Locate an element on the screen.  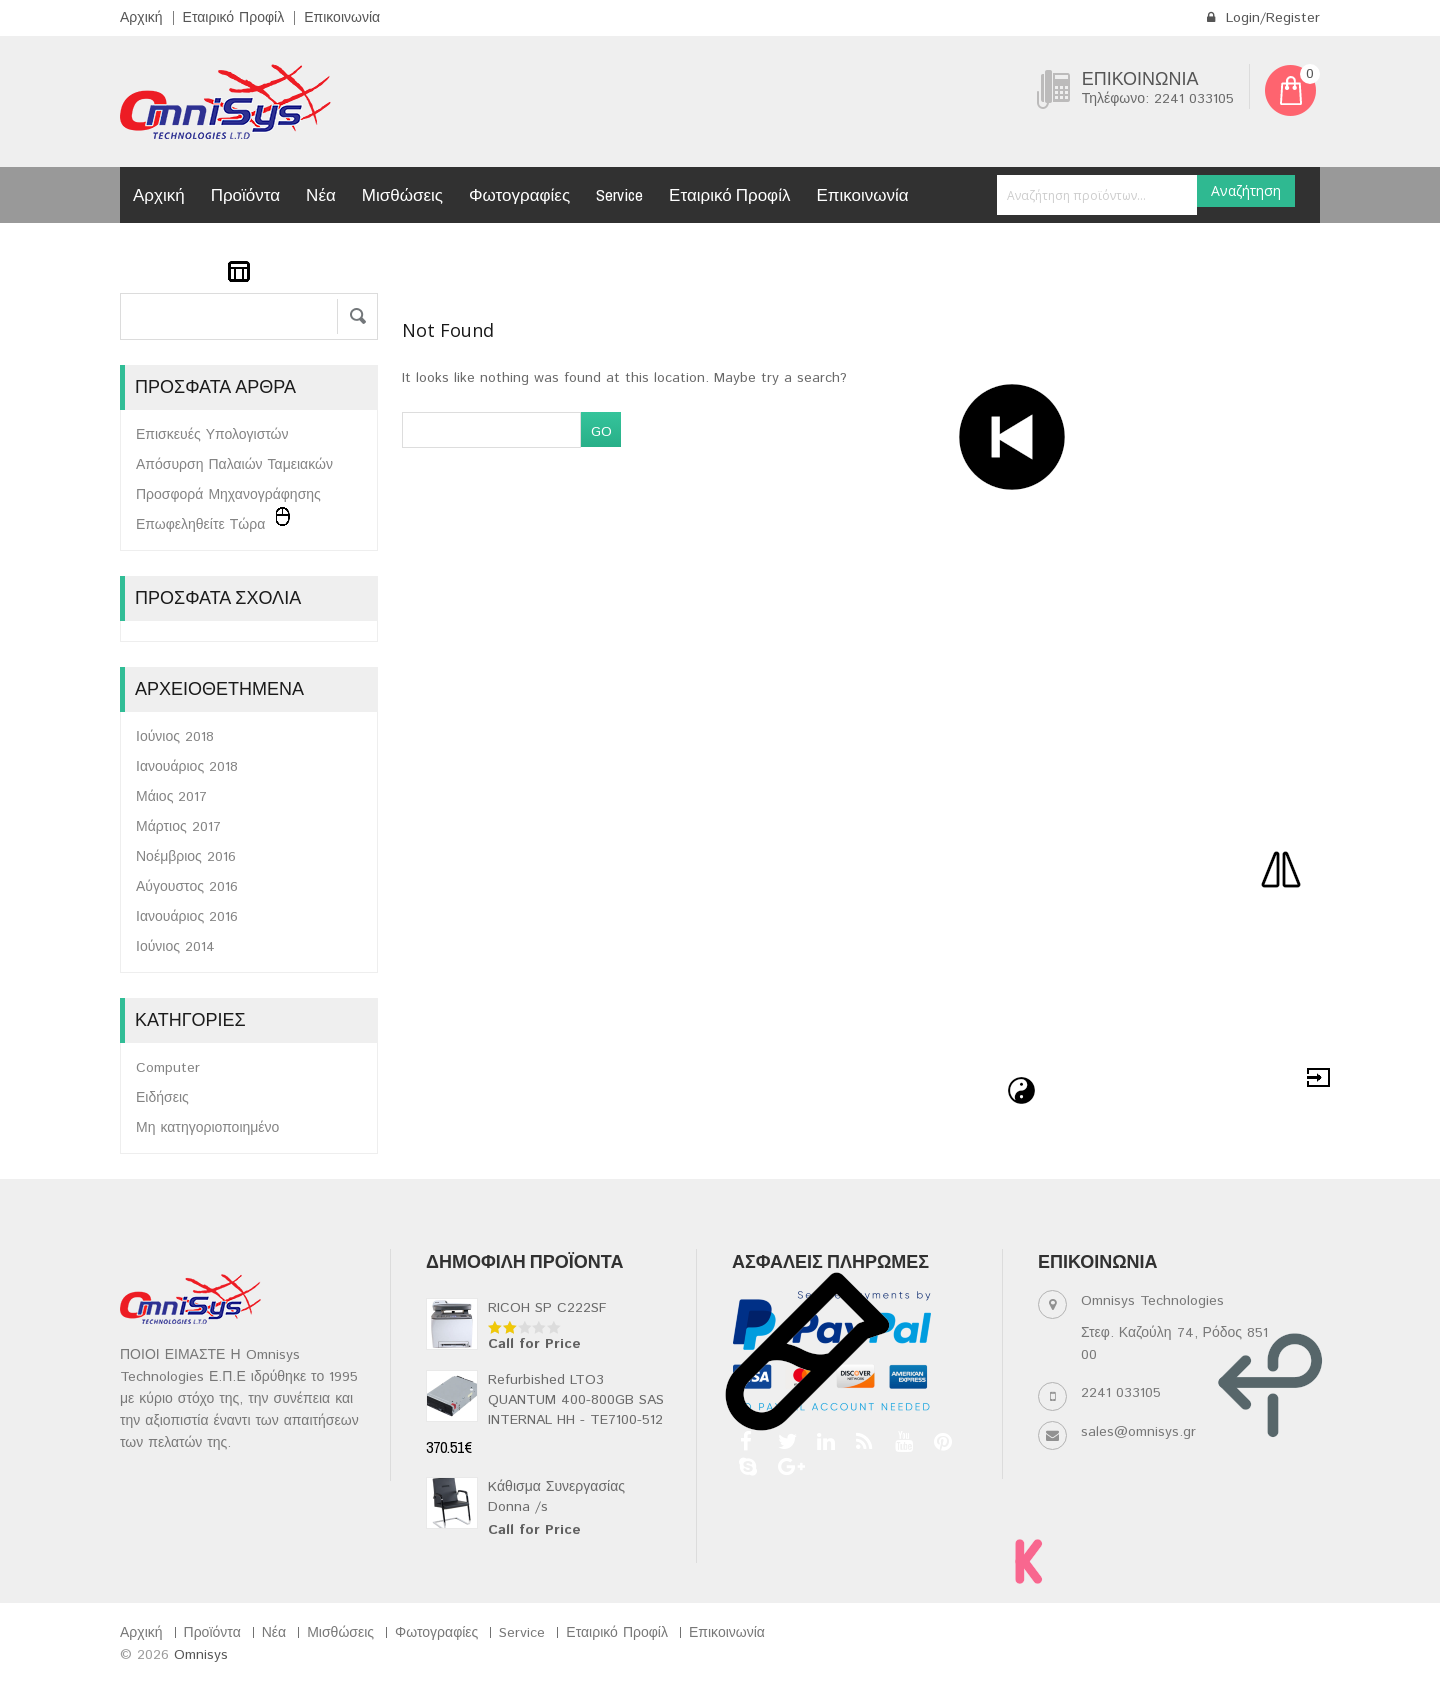
access lab or test results is located at coordinates (804, 1351).